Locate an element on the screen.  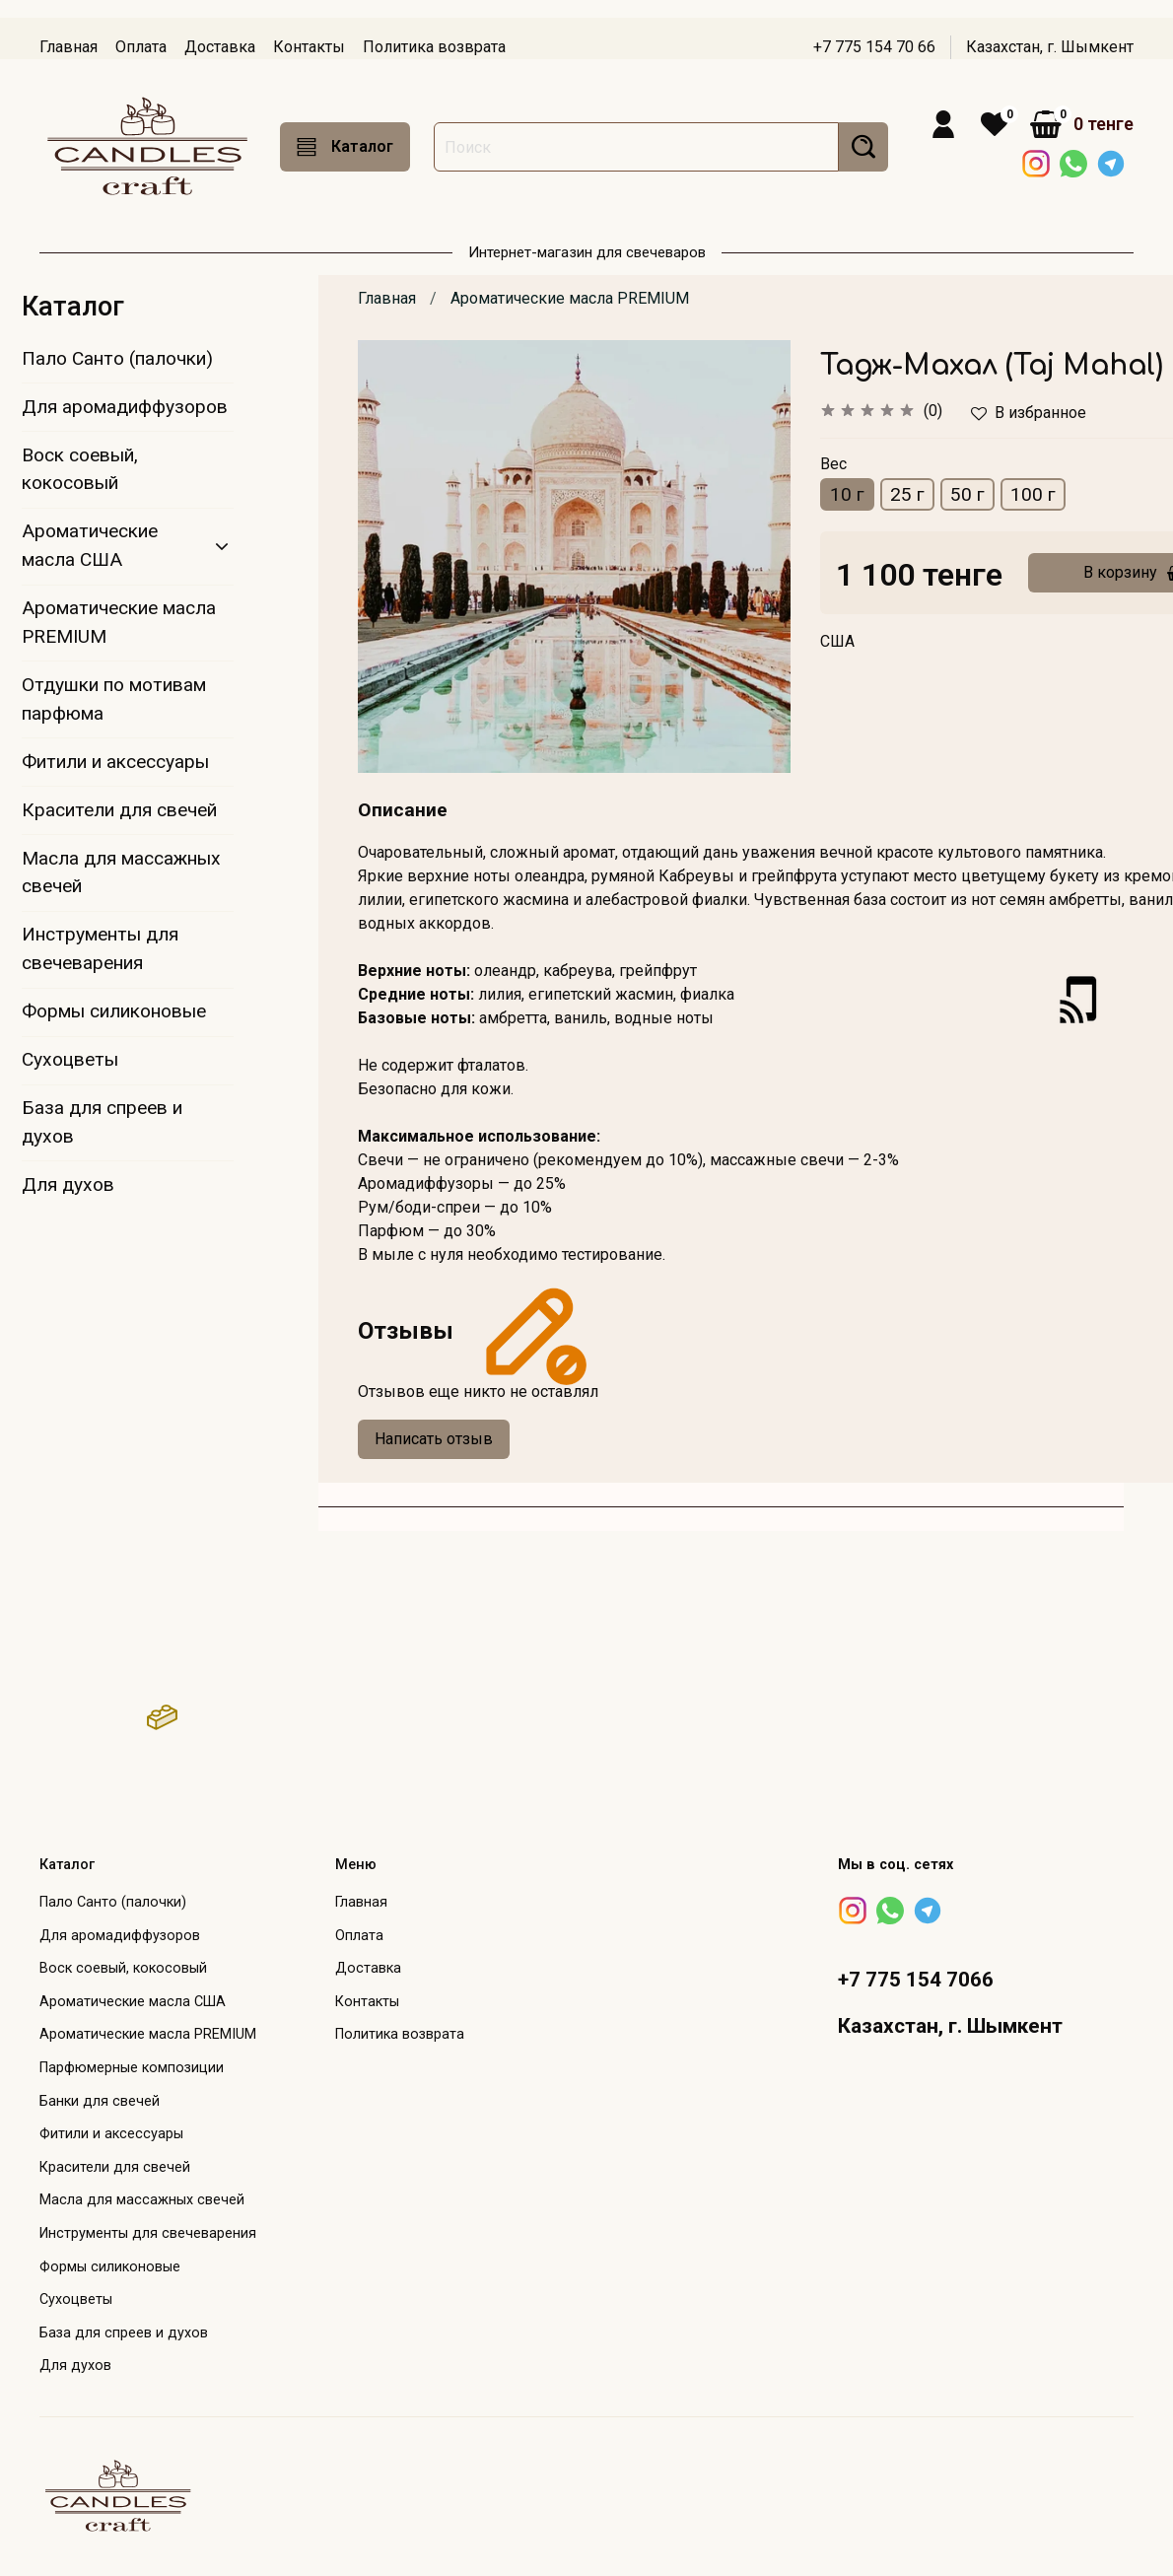
access building or construction tools is located at coordinates (162, 1716).